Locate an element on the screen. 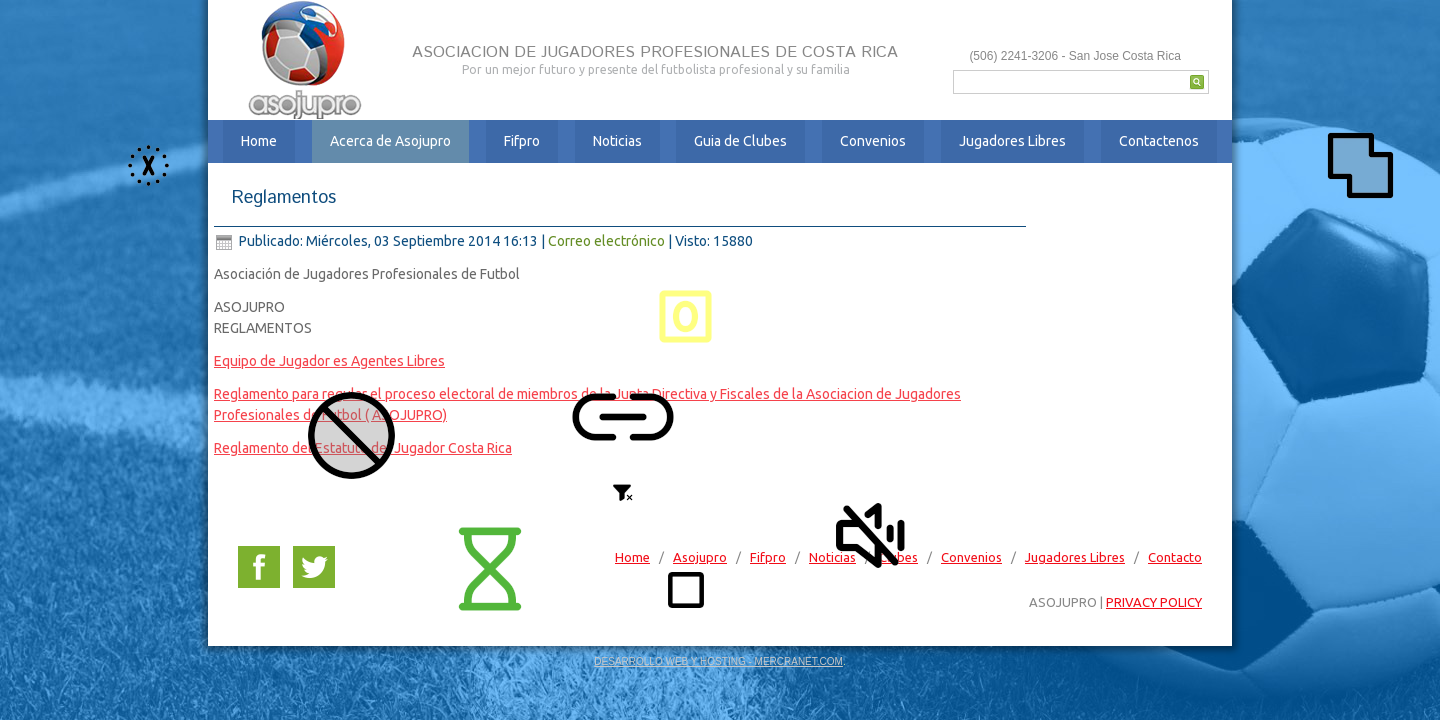 The image size is (1440, 720). indicates loading or processing in progress is located at coordinates (490, 569).